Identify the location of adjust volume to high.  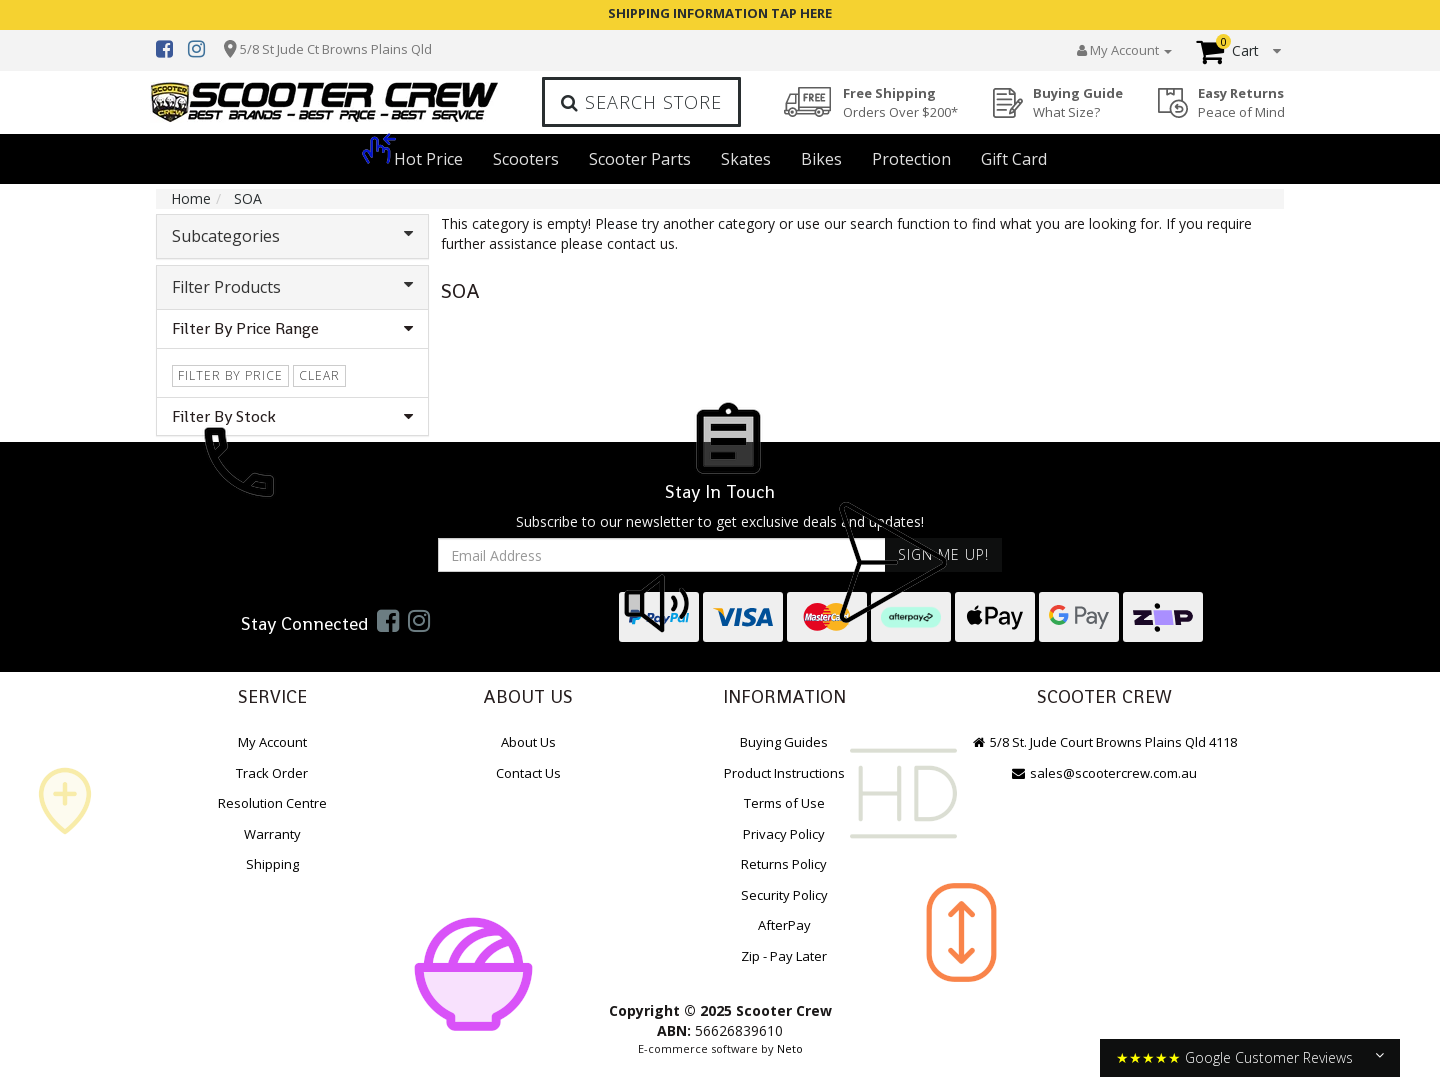
(655, 603).